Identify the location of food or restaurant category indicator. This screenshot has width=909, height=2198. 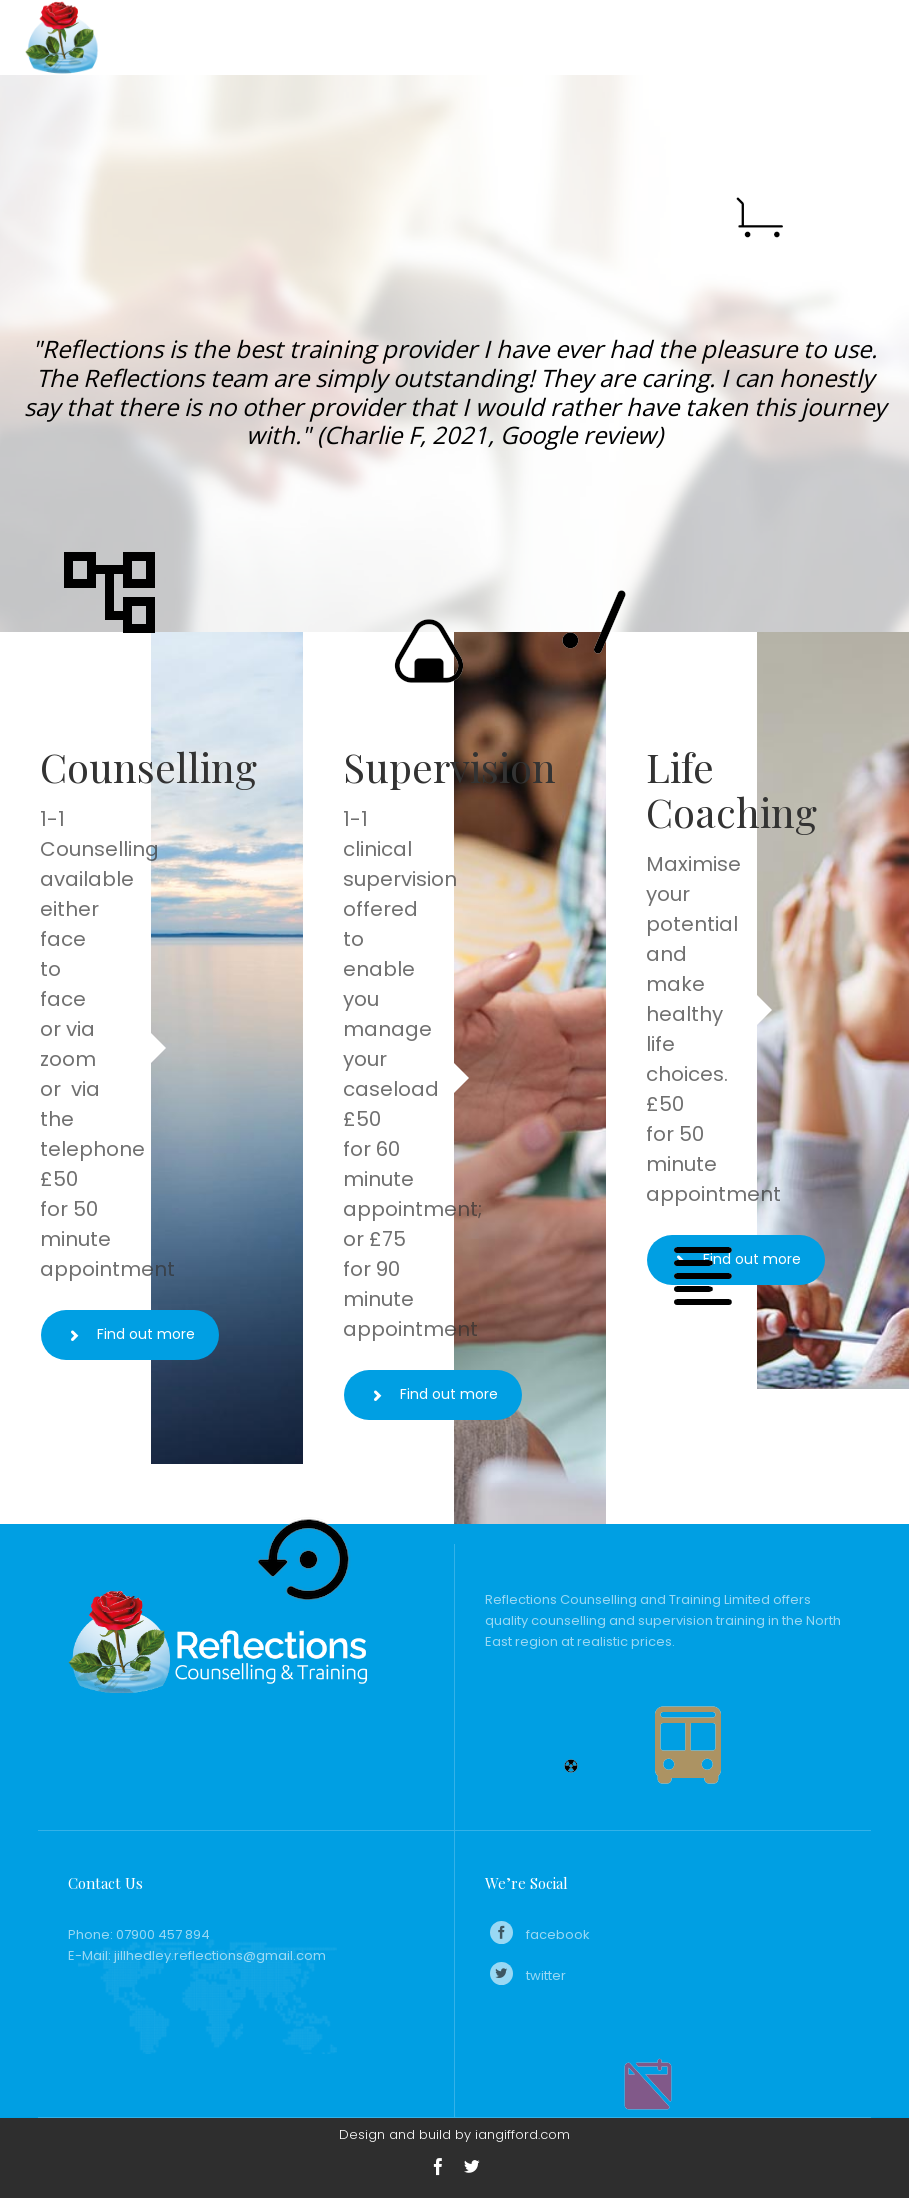
(429, 651).